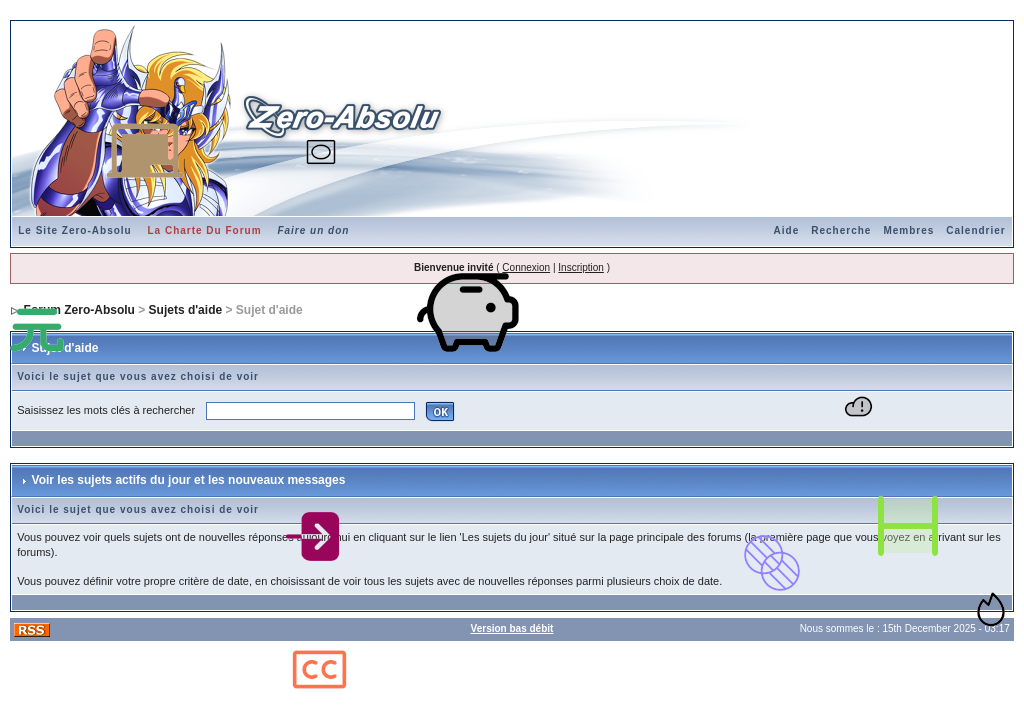 Image resolution: width=1024 pixels, height=720 pixels. Describe the element at coordinates (908, 526) in the screenshot. I see `format text as a heading` at that location.